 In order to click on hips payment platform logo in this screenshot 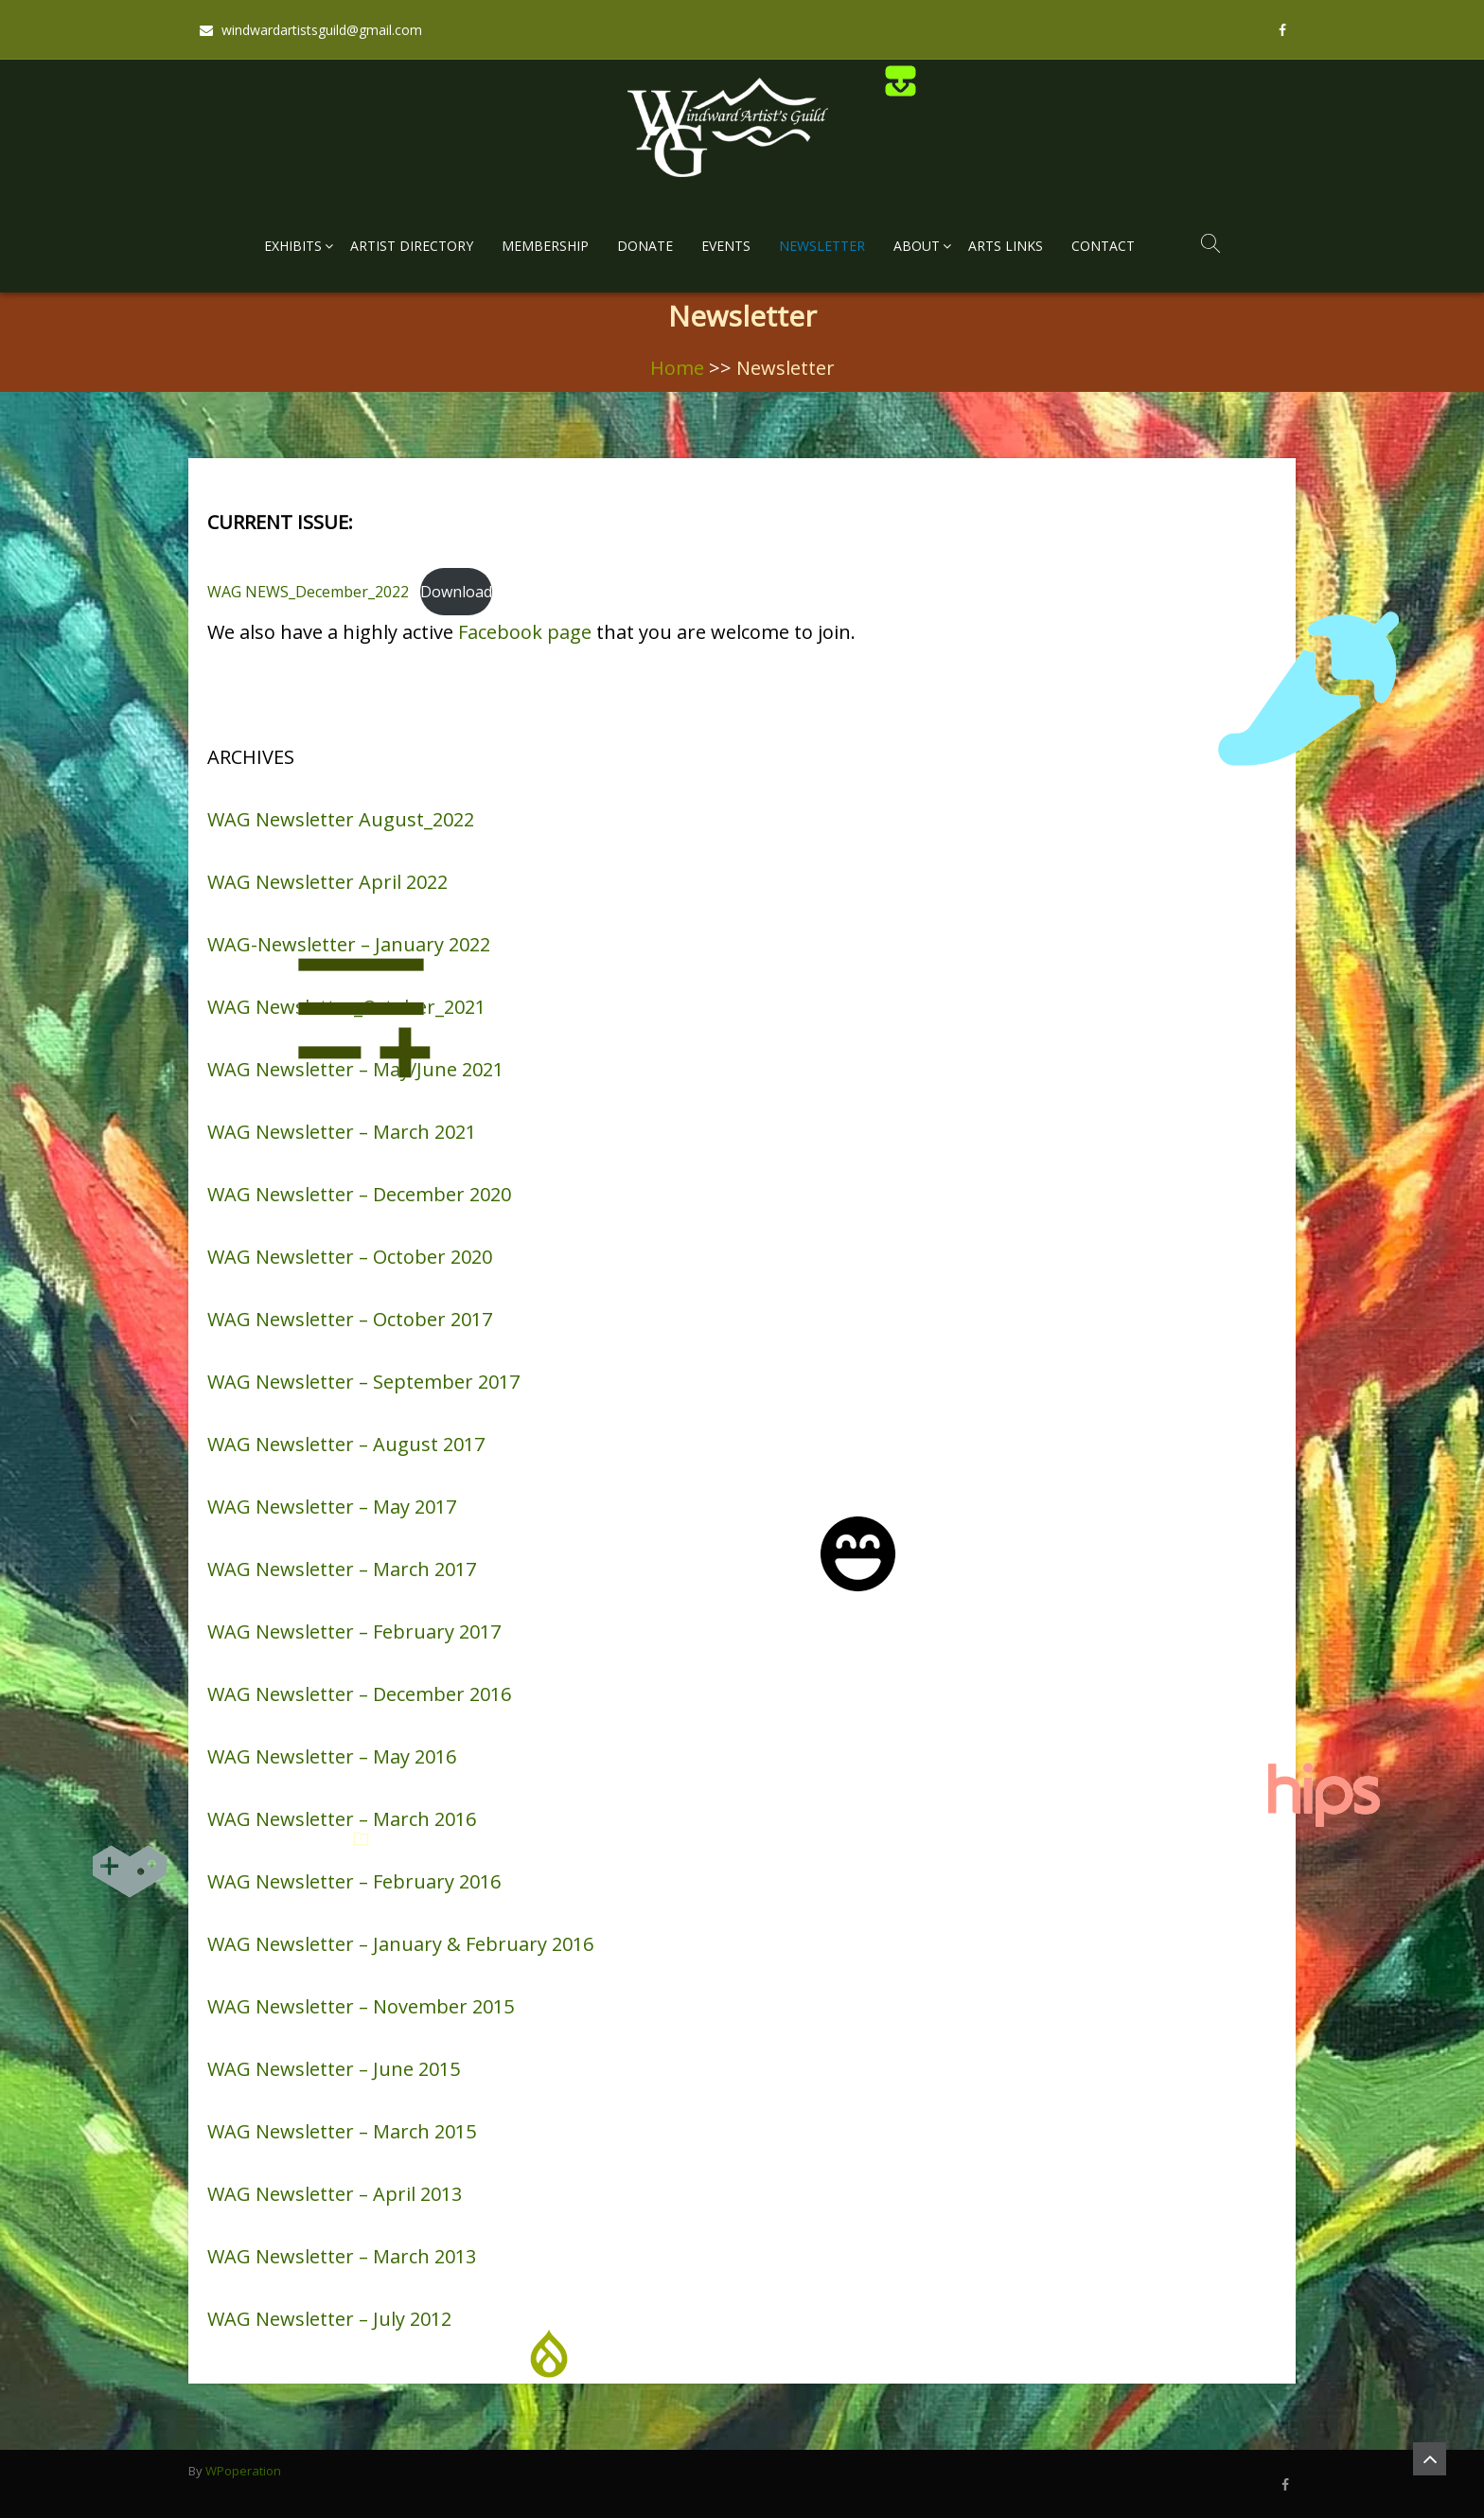, I will do `click(1324, 1795)`.